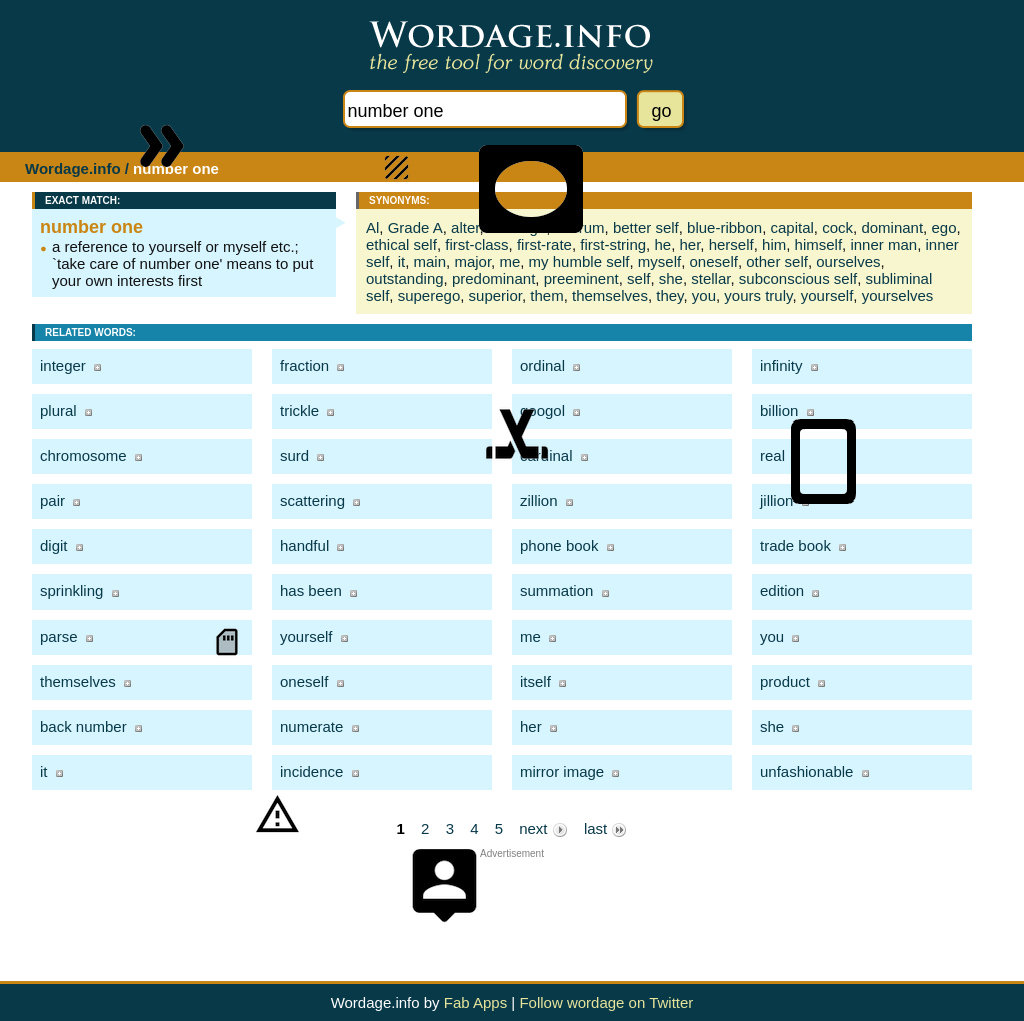  I want to click on access sd card storage, so click(227, 642).